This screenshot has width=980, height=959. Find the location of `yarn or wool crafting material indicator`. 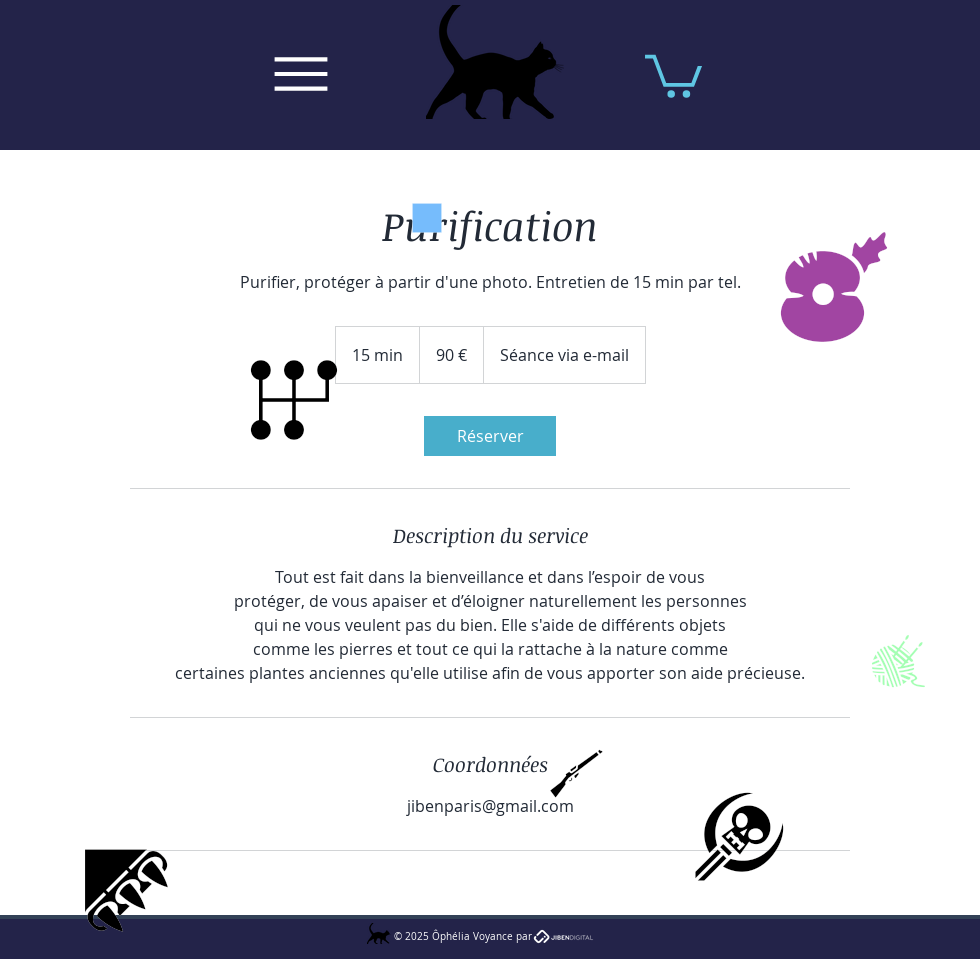

yarn or wool crafting material indicator is located at coordinates (899, 661).